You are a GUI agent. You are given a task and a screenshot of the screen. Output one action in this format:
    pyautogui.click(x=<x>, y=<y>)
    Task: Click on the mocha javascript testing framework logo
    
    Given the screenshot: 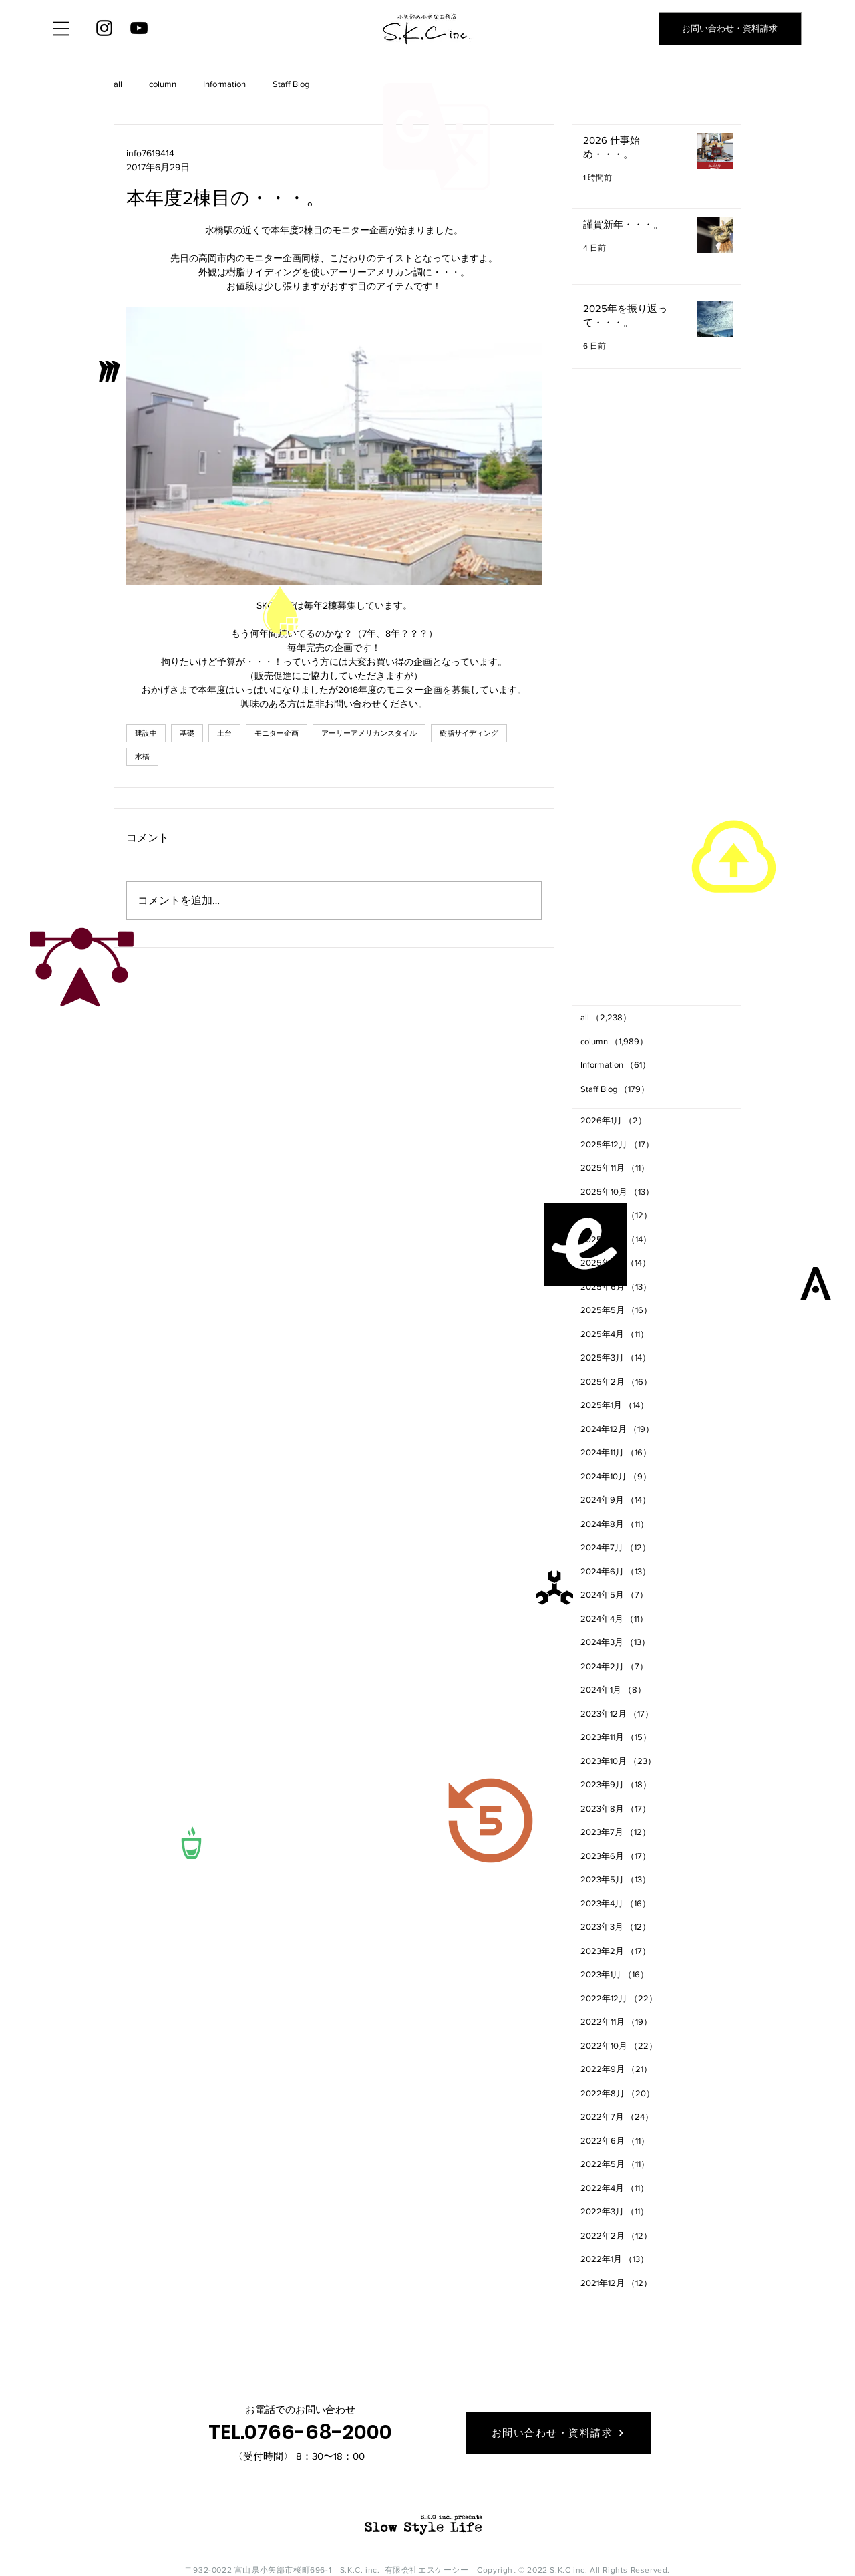 What is the action you would take?
    pyautogui.click(x=191, y=1842)
    